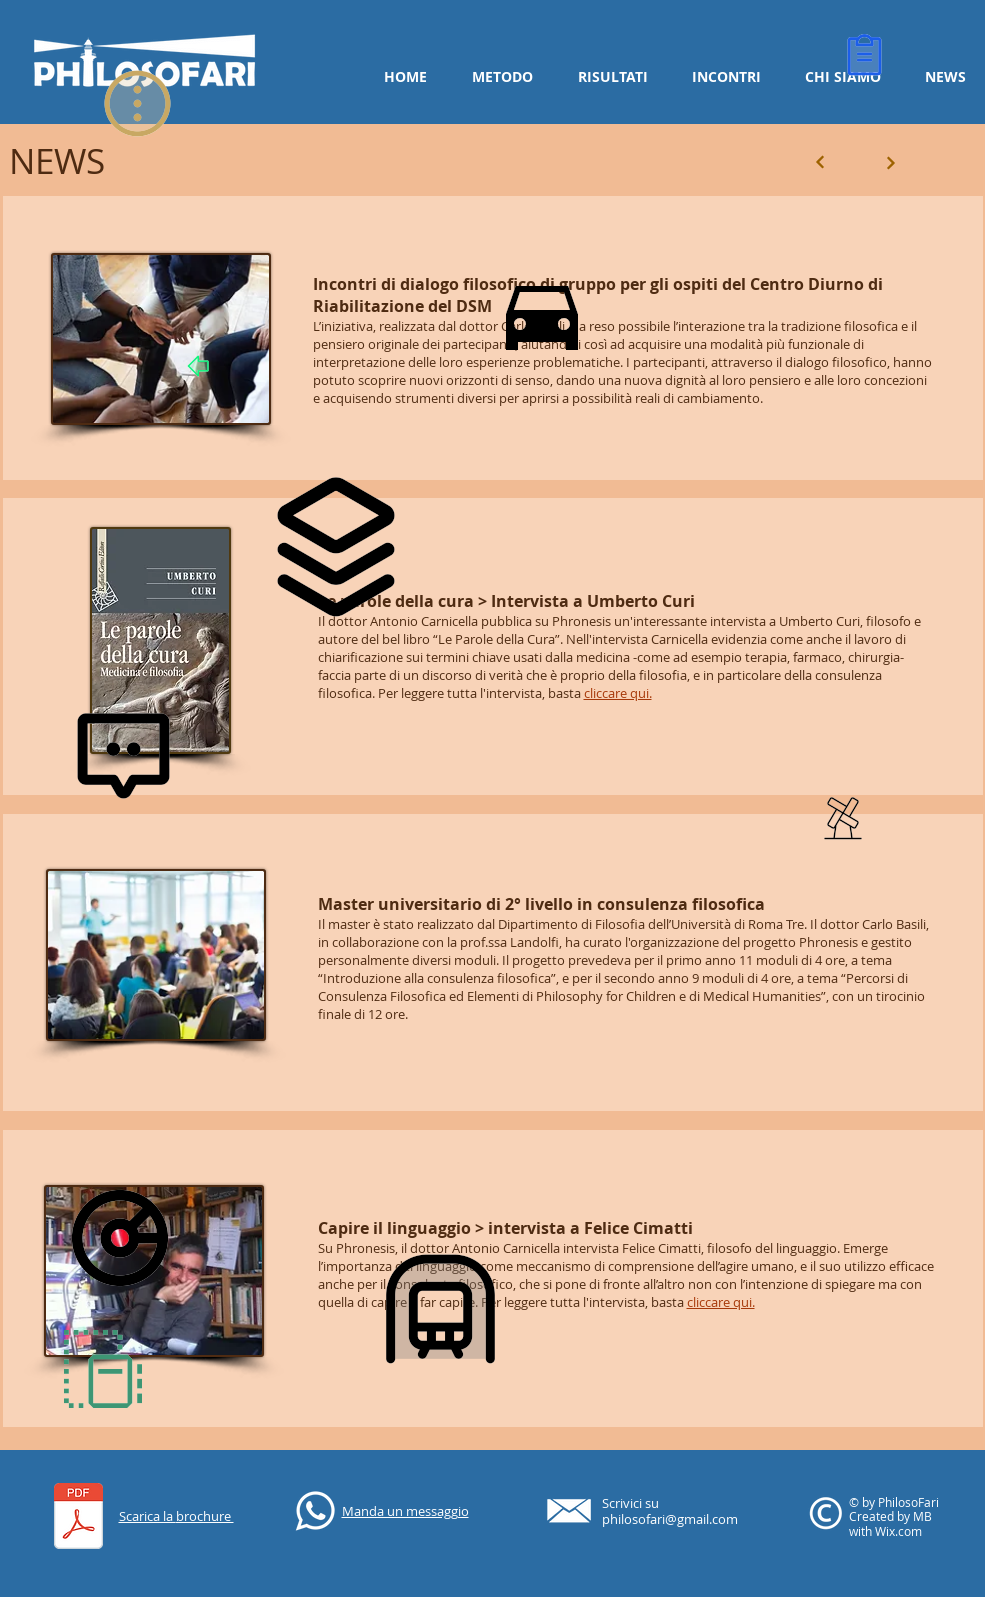 The height and width of the screenshot is (1597, 985). Describe the element at coordinates (123, 752) in the screenshot. I see `open chat or messaging` at that location.